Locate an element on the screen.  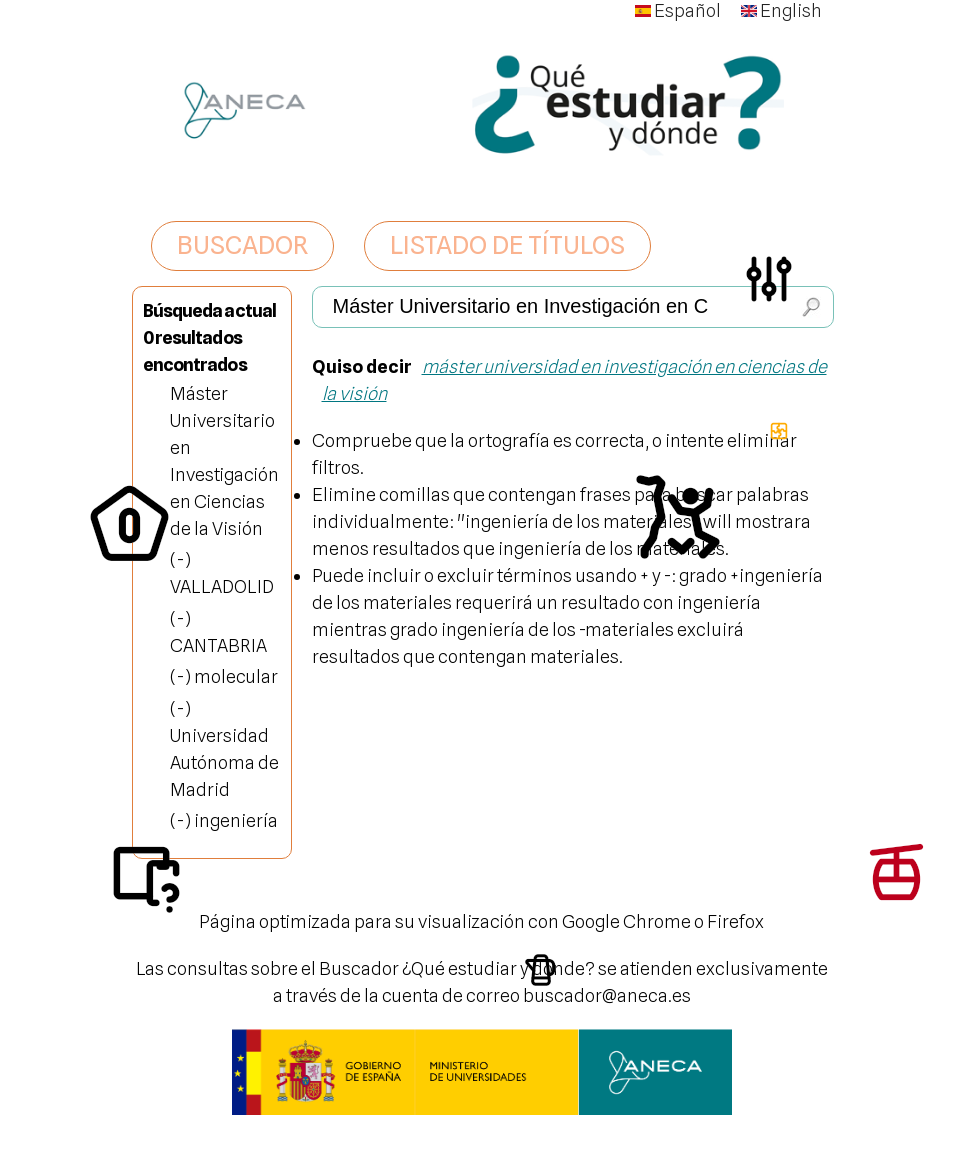
access ski lift or cable car information is located at coordinates (896, 873).